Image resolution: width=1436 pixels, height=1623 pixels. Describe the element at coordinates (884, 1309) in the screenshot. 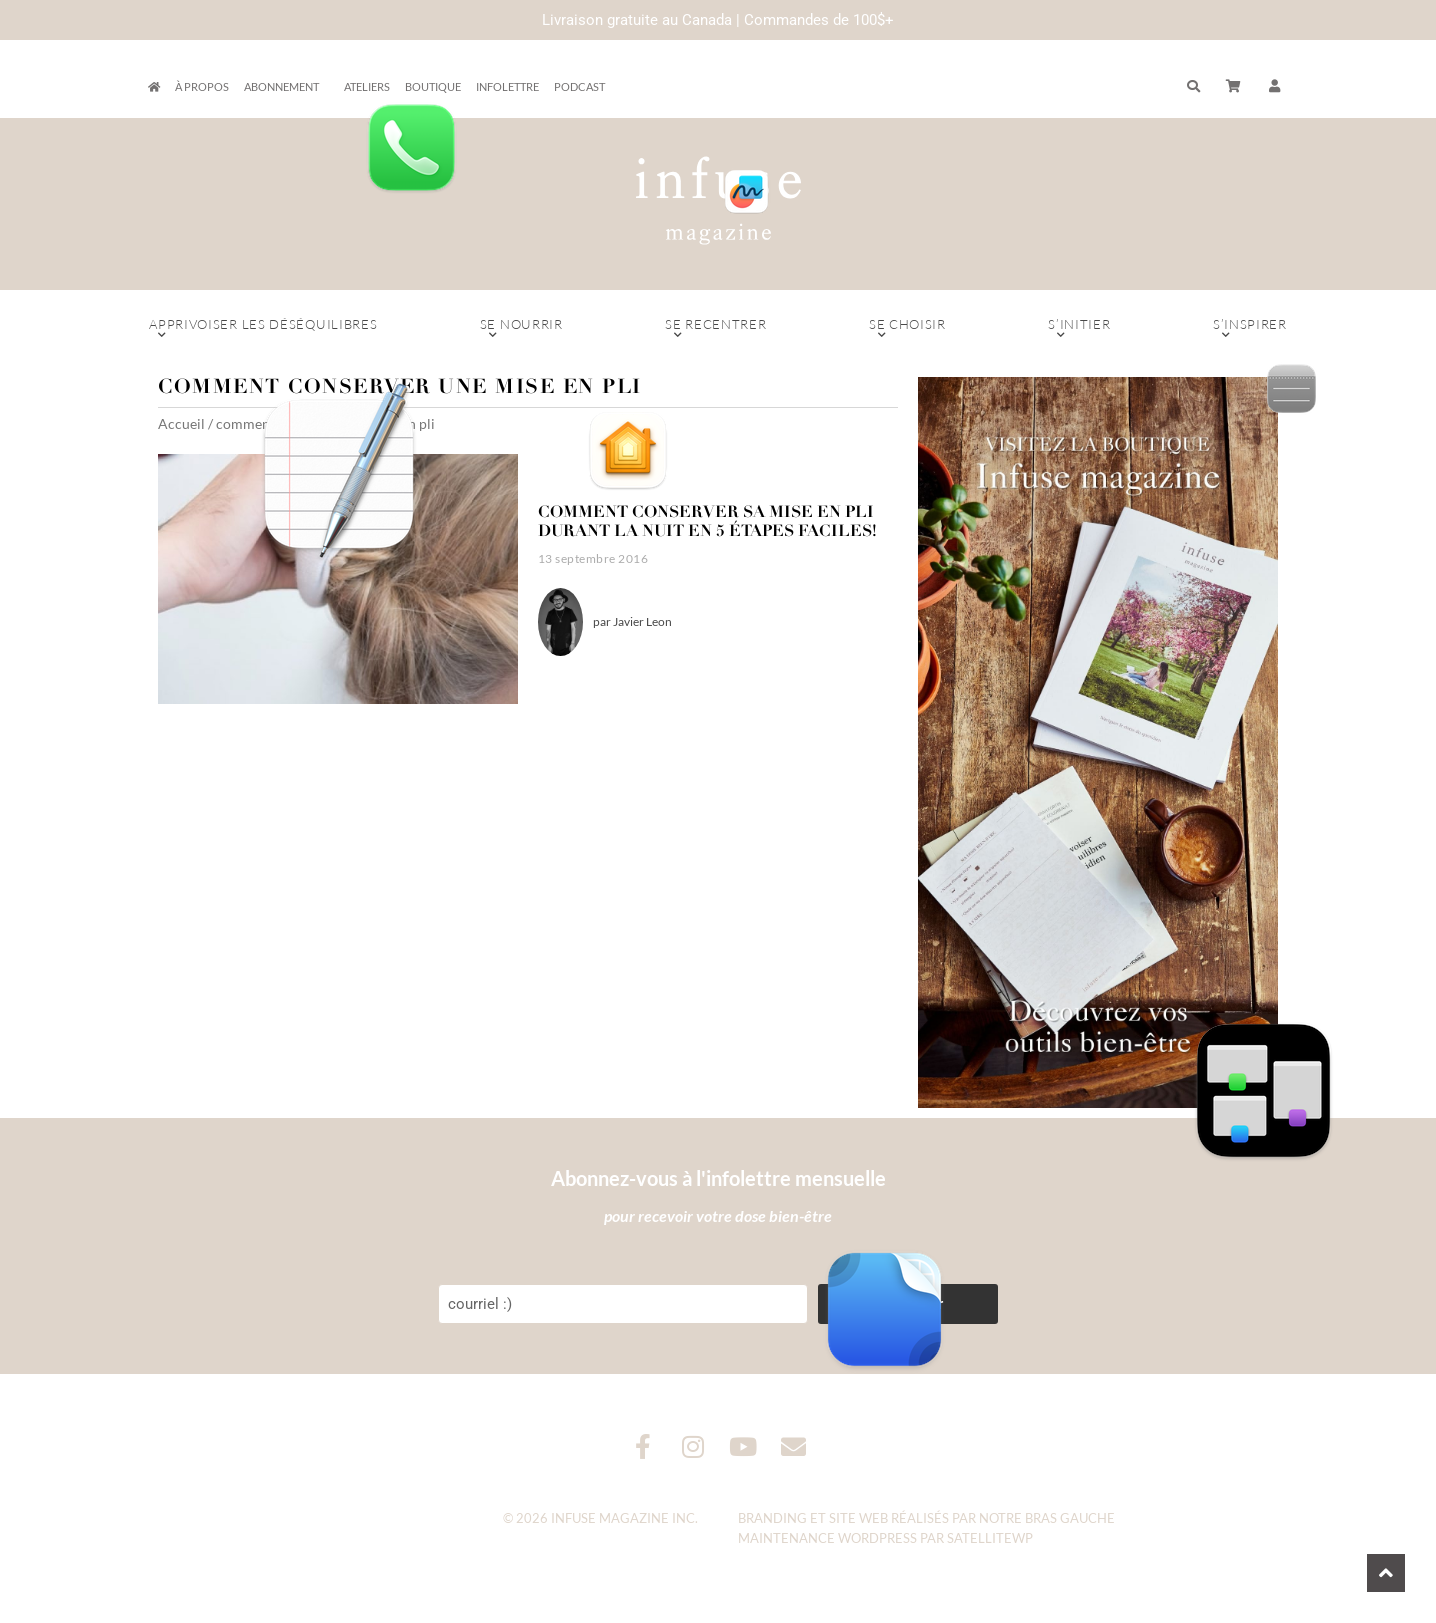

I see `open hot corners system preferences` at that location.